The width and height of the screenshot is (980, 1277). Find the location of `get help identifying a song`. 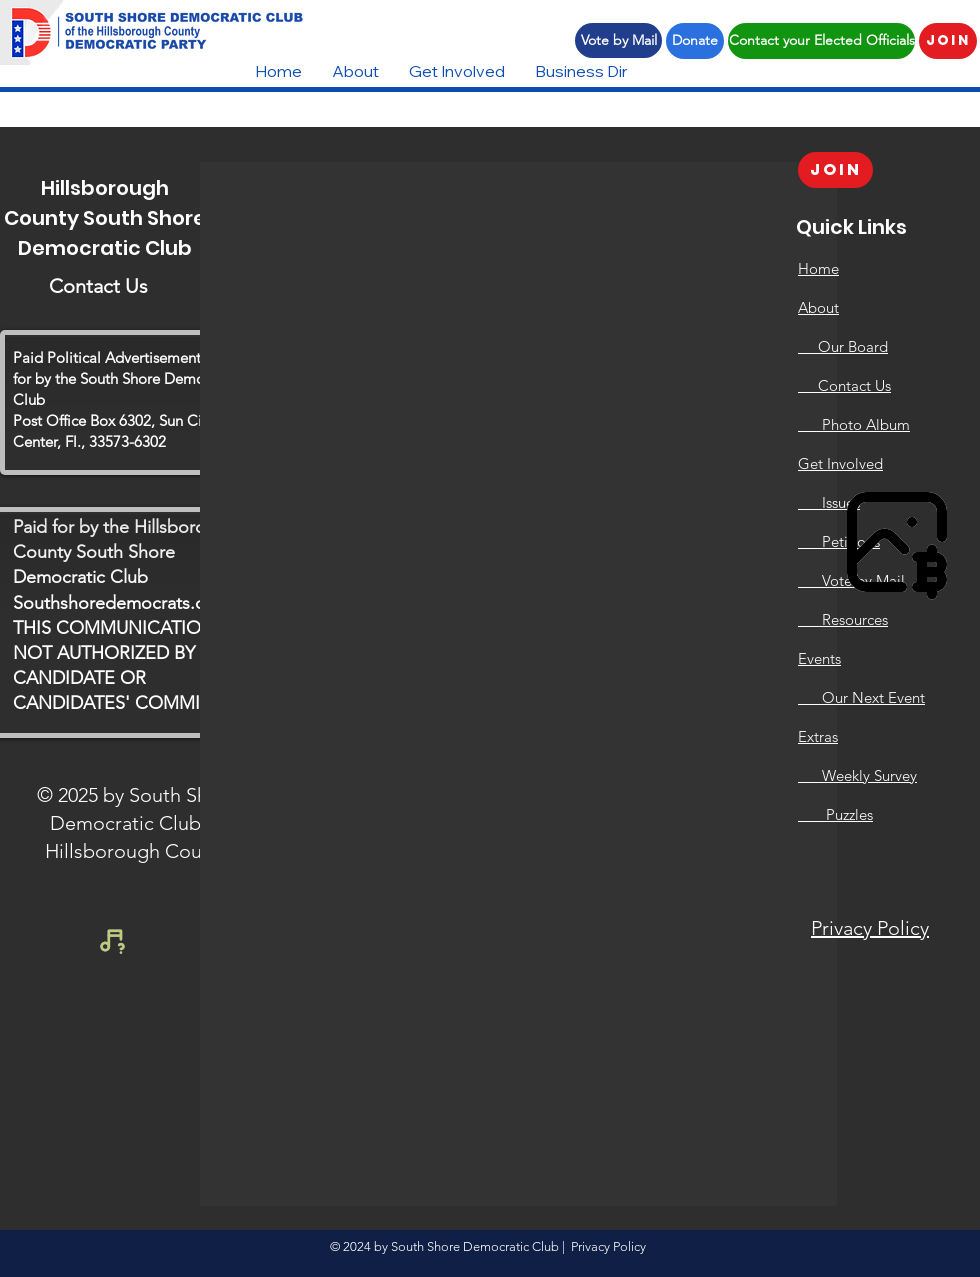

get help identifying a song is located at coordinates (112, 940).